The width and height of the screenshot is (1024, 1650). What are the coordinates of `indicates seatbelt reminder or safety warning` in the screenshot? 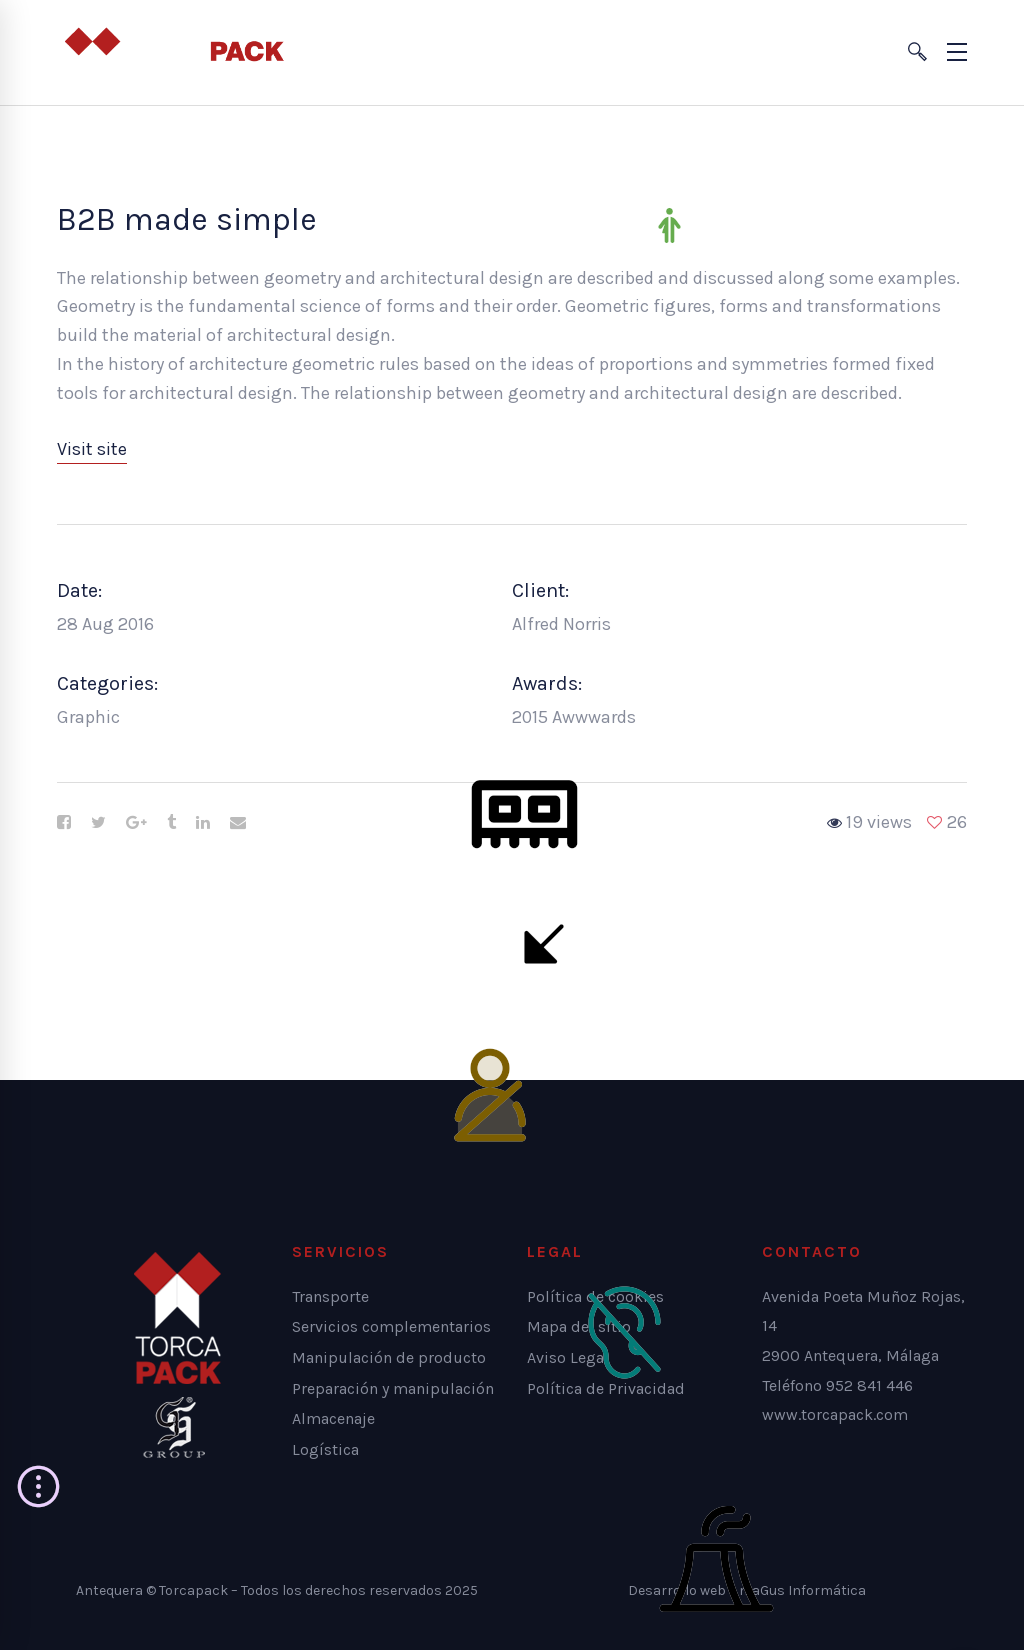 It's located at (490, 1095).